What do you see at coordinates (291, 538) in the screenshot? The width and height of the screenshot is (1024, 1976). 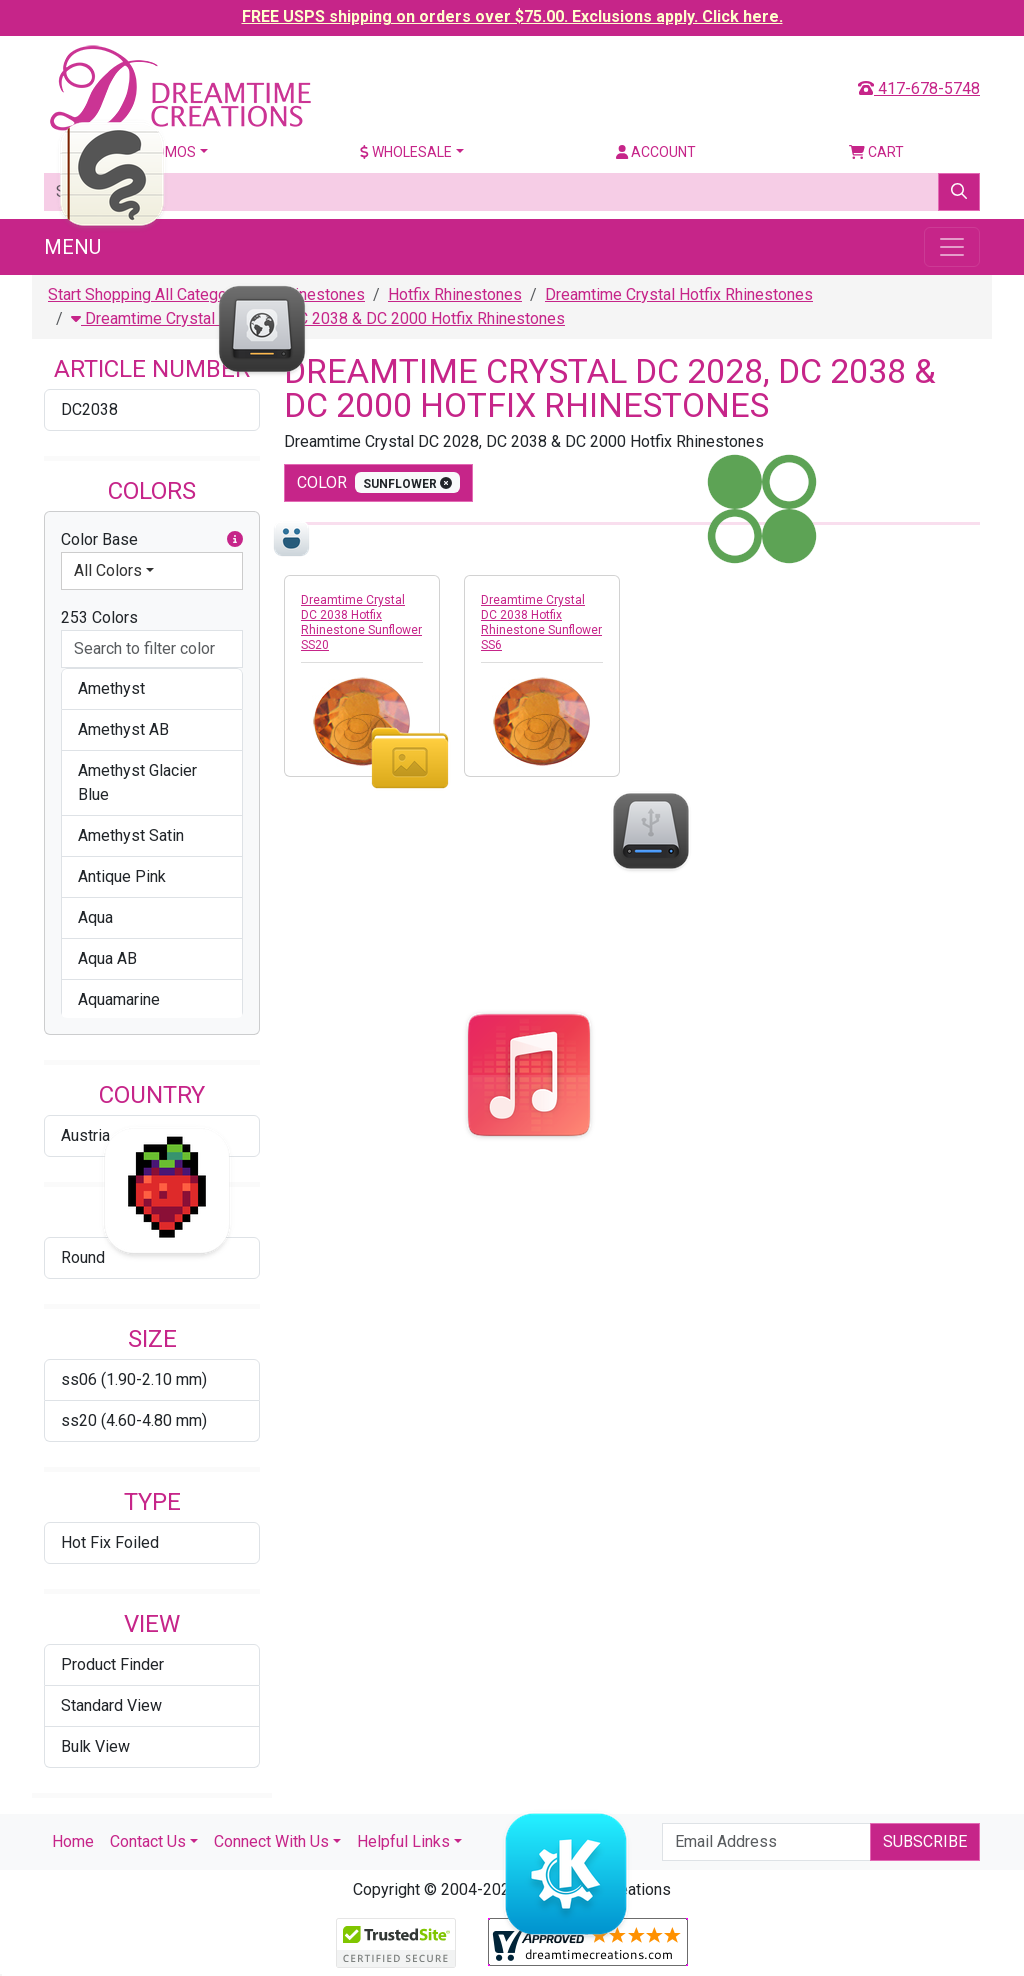 I see `launch a boy and his blob game` at bounding box center [291, 538].